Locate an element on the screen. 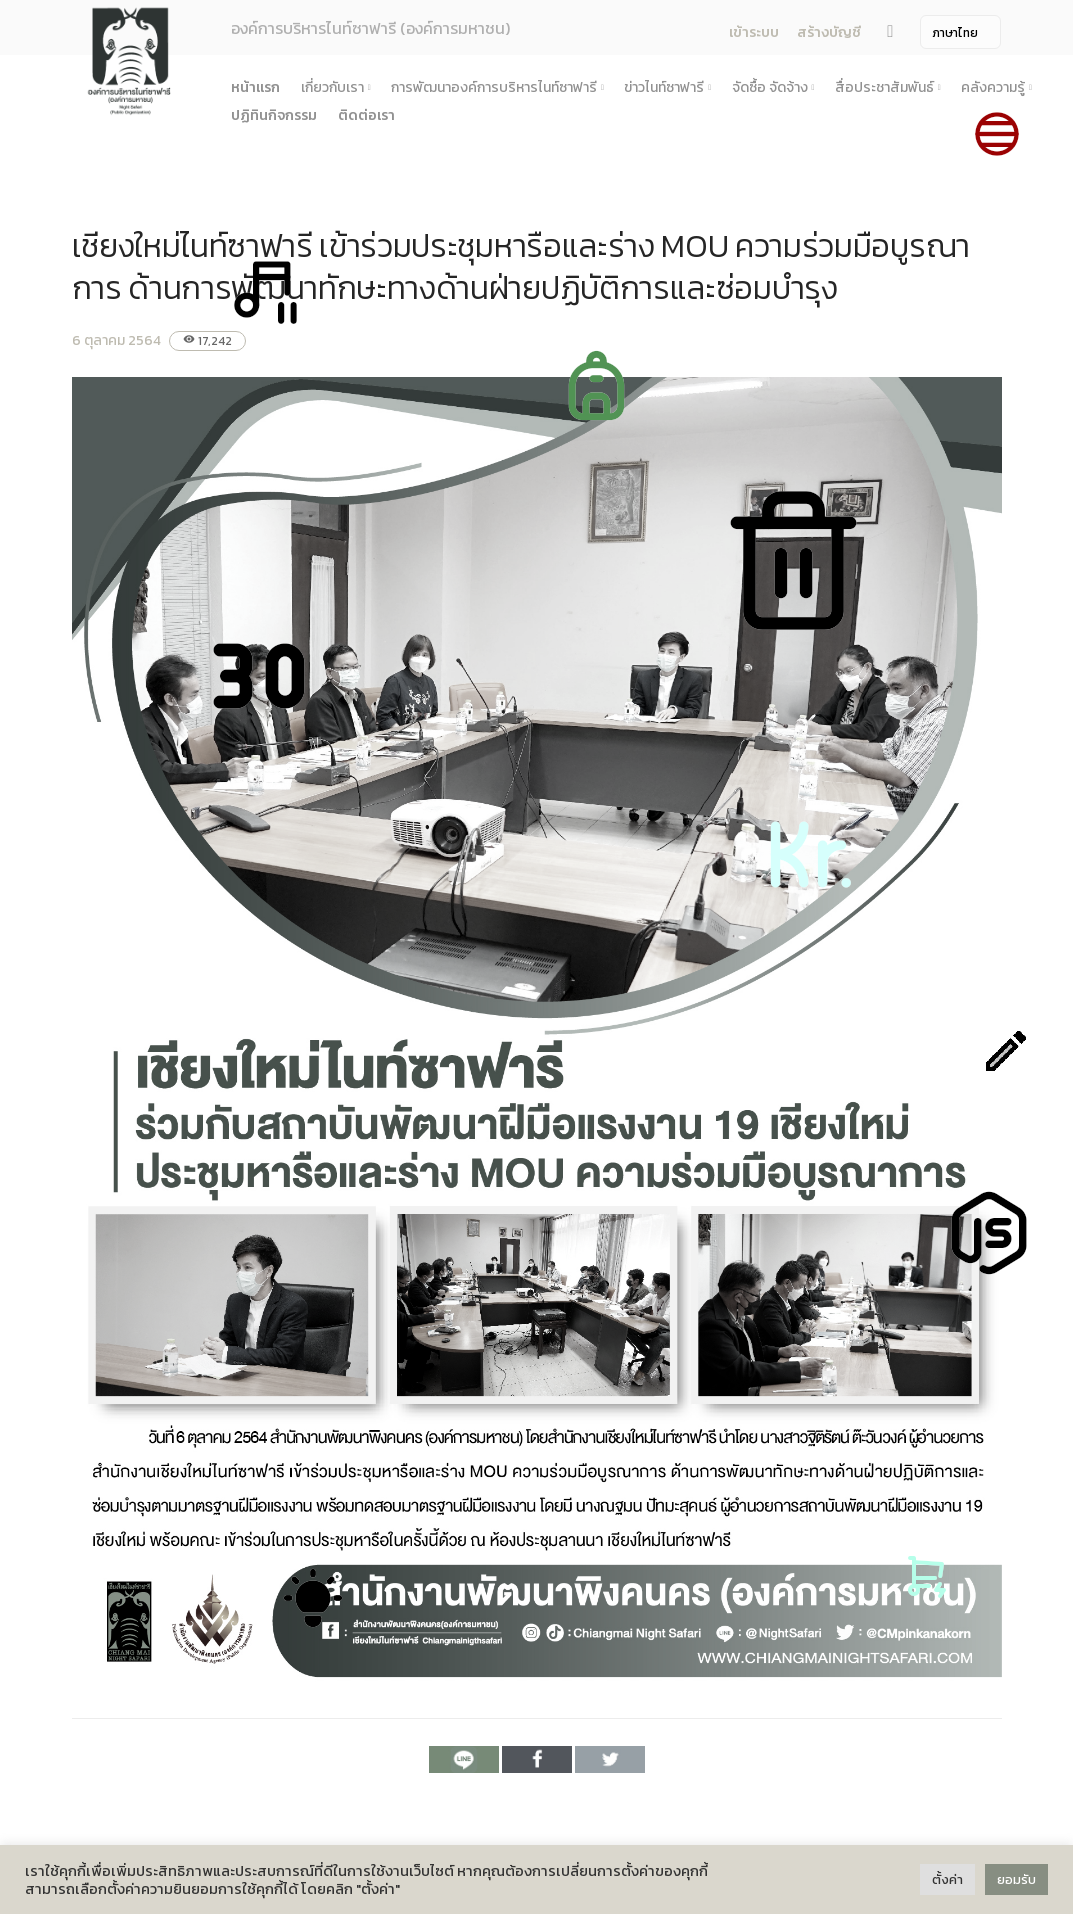 Image resolution: width=1073 pixels, height=1914 pixels. view global latitude lines or geographic coordinates is located at coordinates (997, 134).